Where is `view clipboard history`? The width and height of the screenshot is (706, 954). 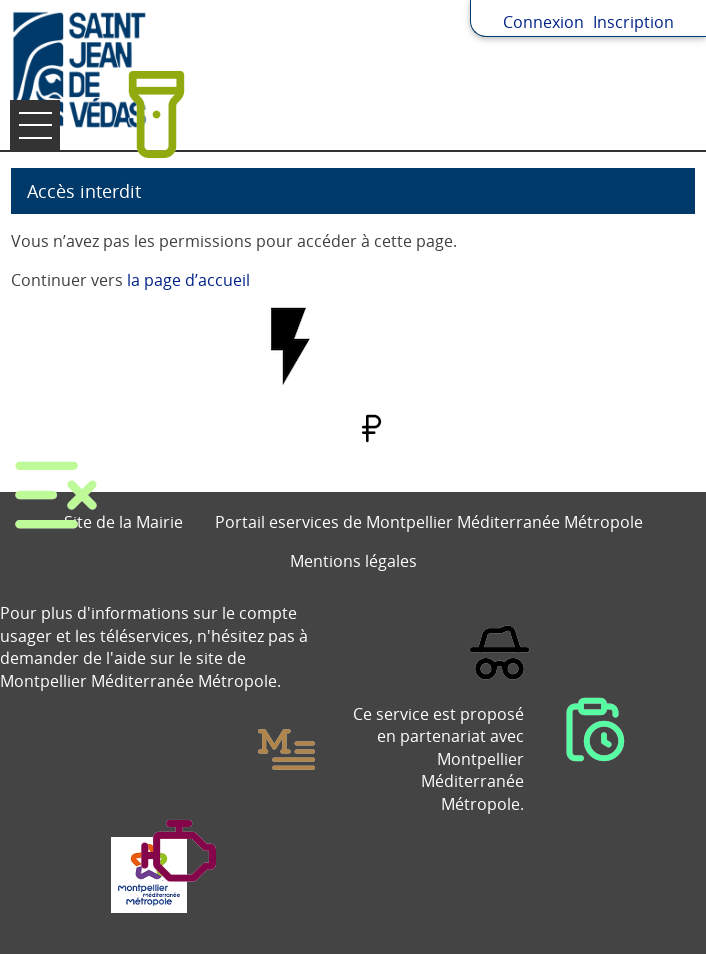 view clipboard history is located at coordinates (592, 729).